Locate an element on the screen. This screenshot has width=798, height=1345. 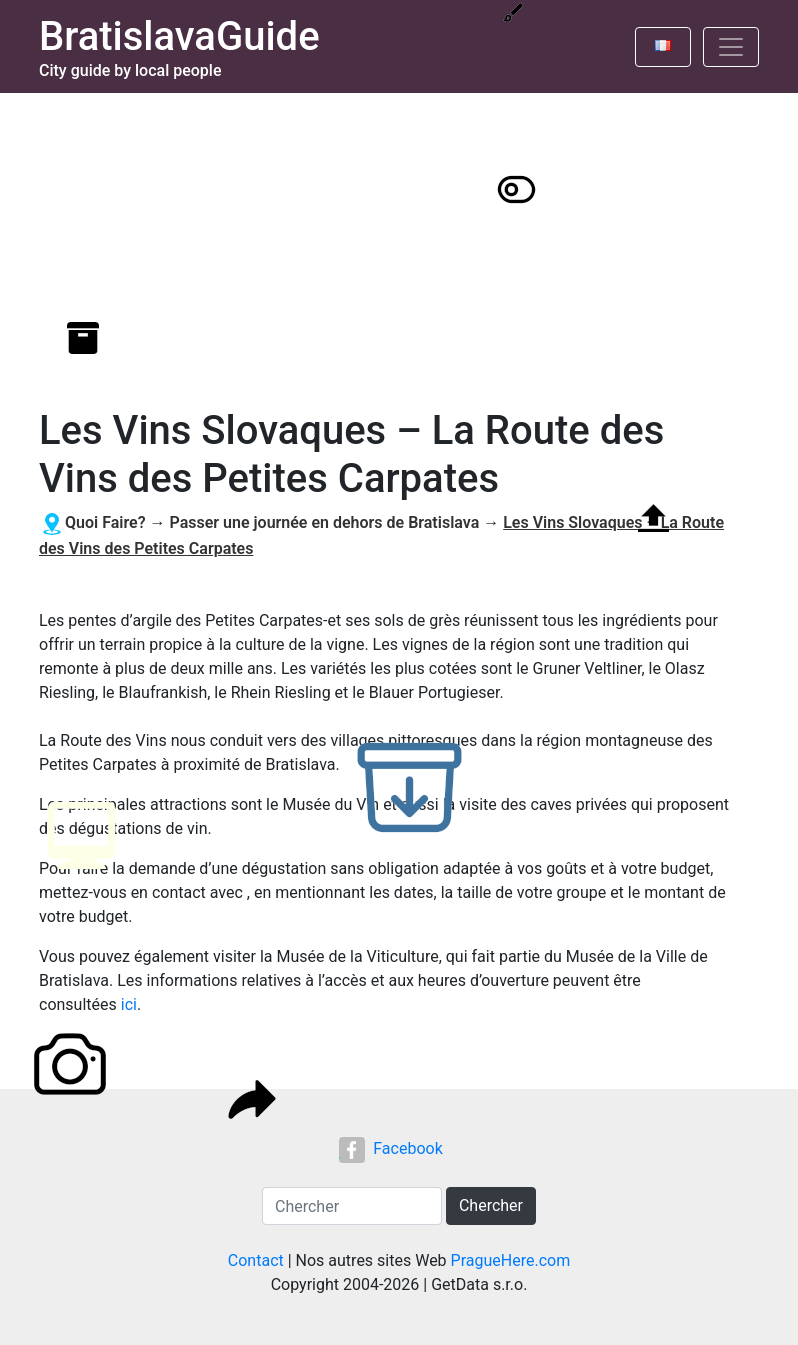
access drawing or painting tools is located at coordinates (513, 12).